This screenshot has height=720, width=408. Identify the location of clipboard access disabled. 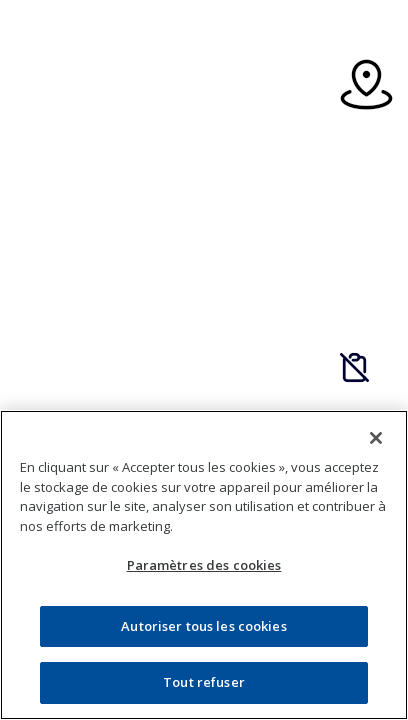
(354, 367).